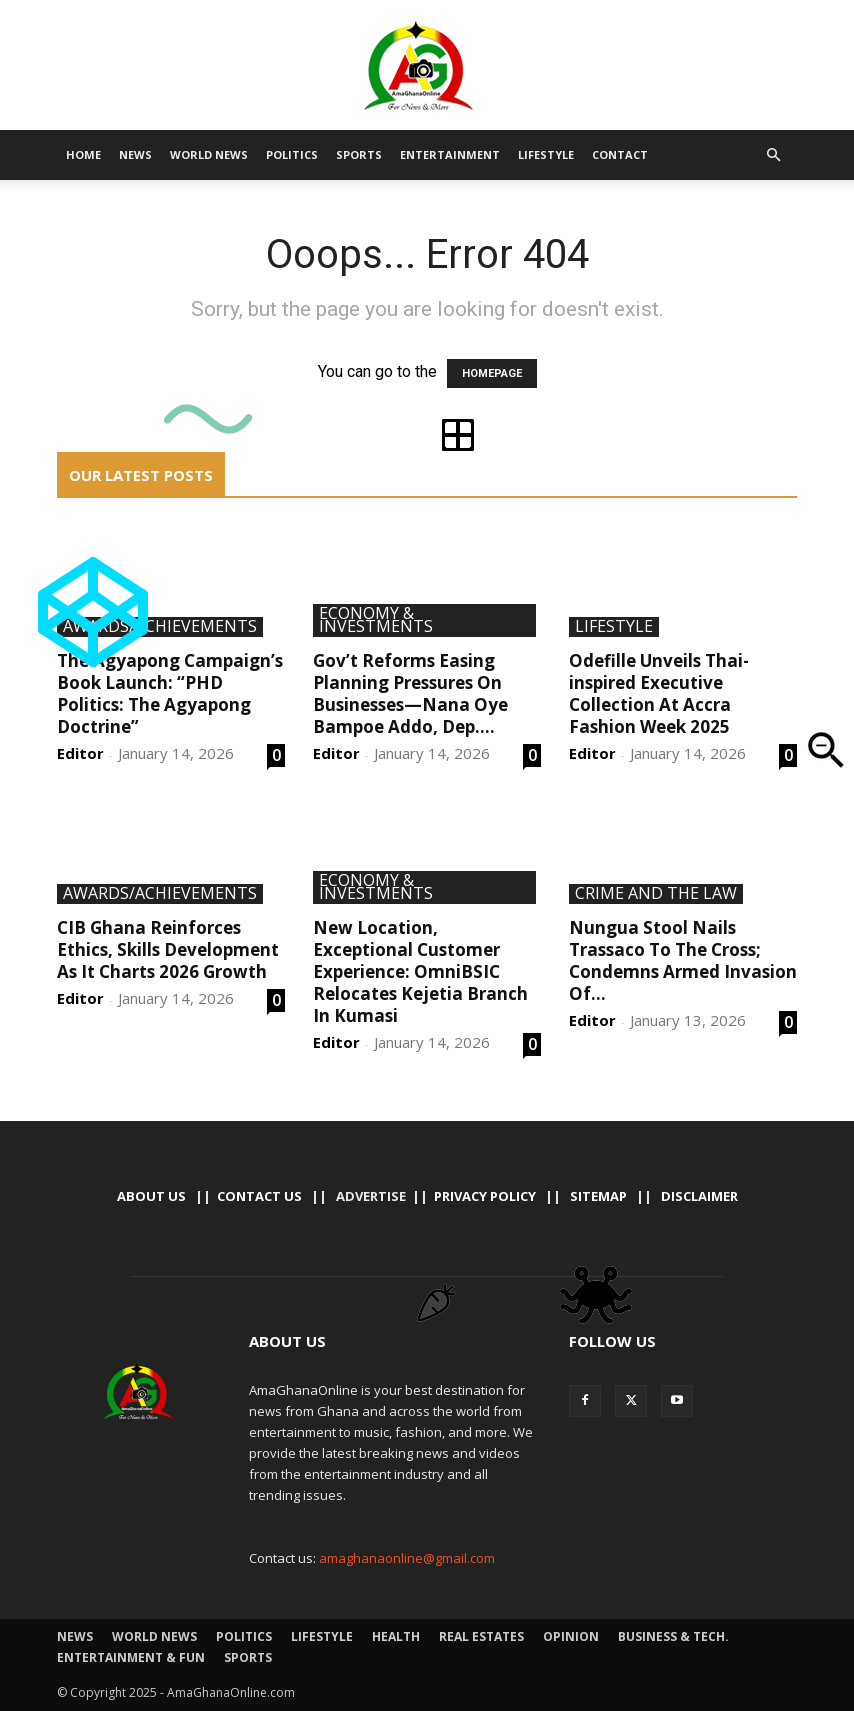 This screenshot has height=1711, width=854. Describe the element at coordinates (596, 1295) in the screenshot. I see `represents pastafarianism or the flying spaghetti monster` at that location.